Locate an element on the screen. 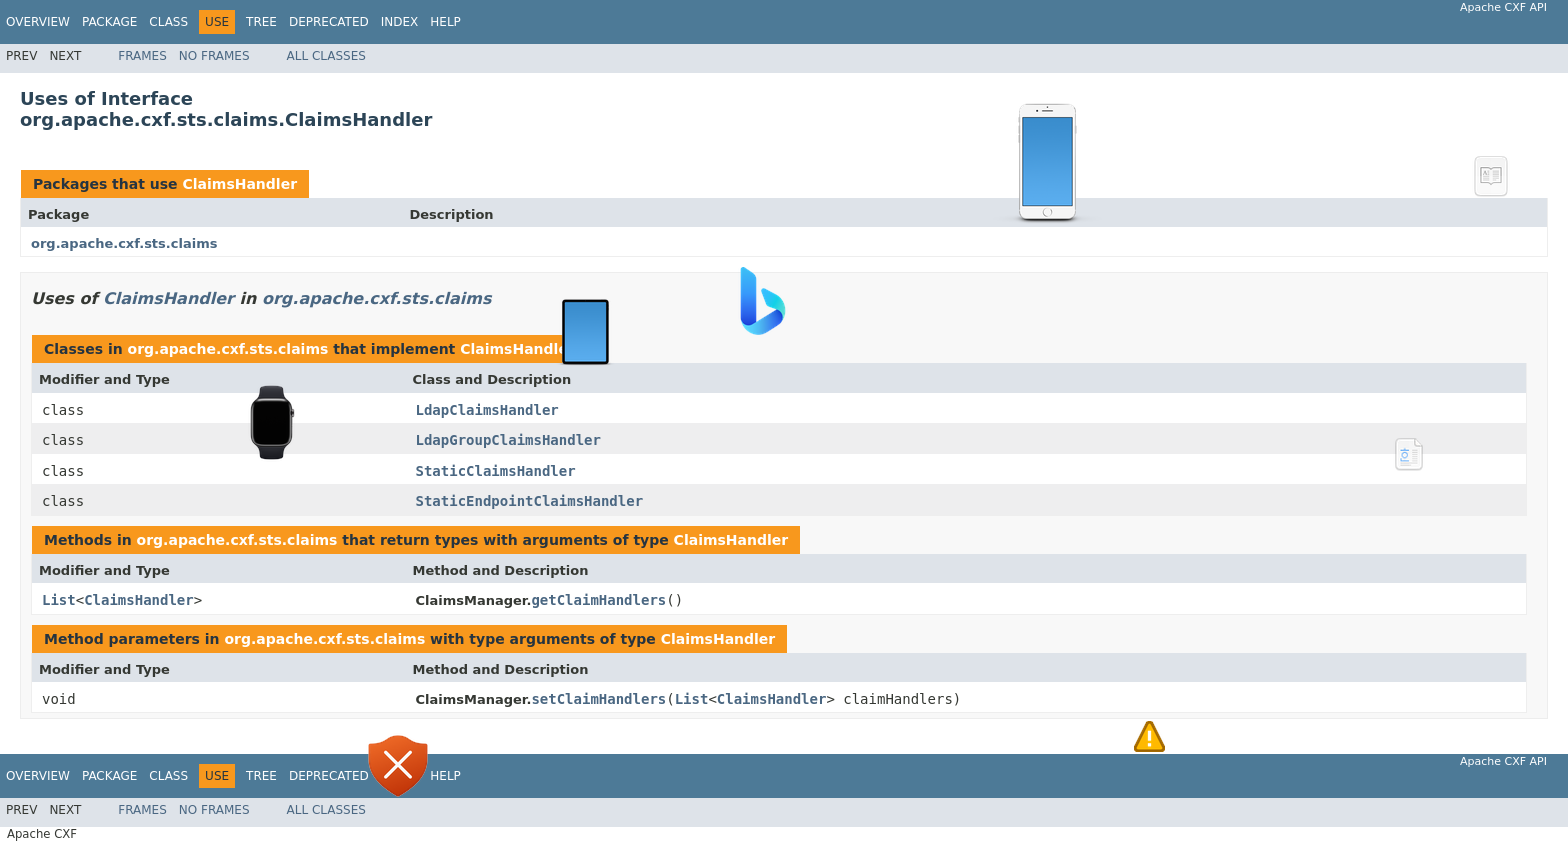 The image size is (1568, 855). indicates a connected iPhone device is located at coordinates (1047, 163).